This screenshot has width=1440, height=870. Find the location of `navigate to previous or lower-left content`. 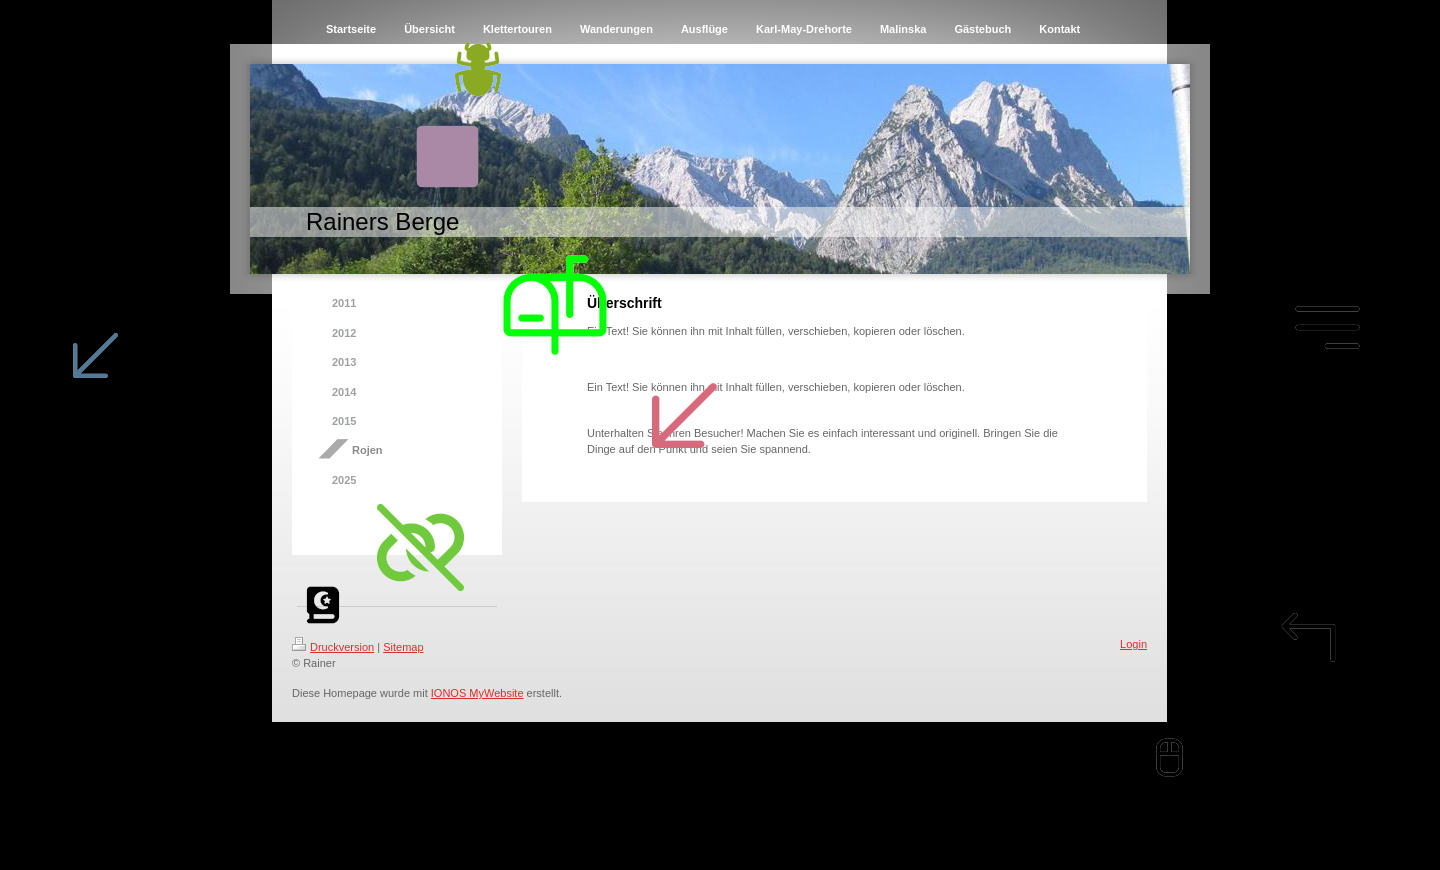

navigate to previous or lower-left content is located at coordinates (687, 413).